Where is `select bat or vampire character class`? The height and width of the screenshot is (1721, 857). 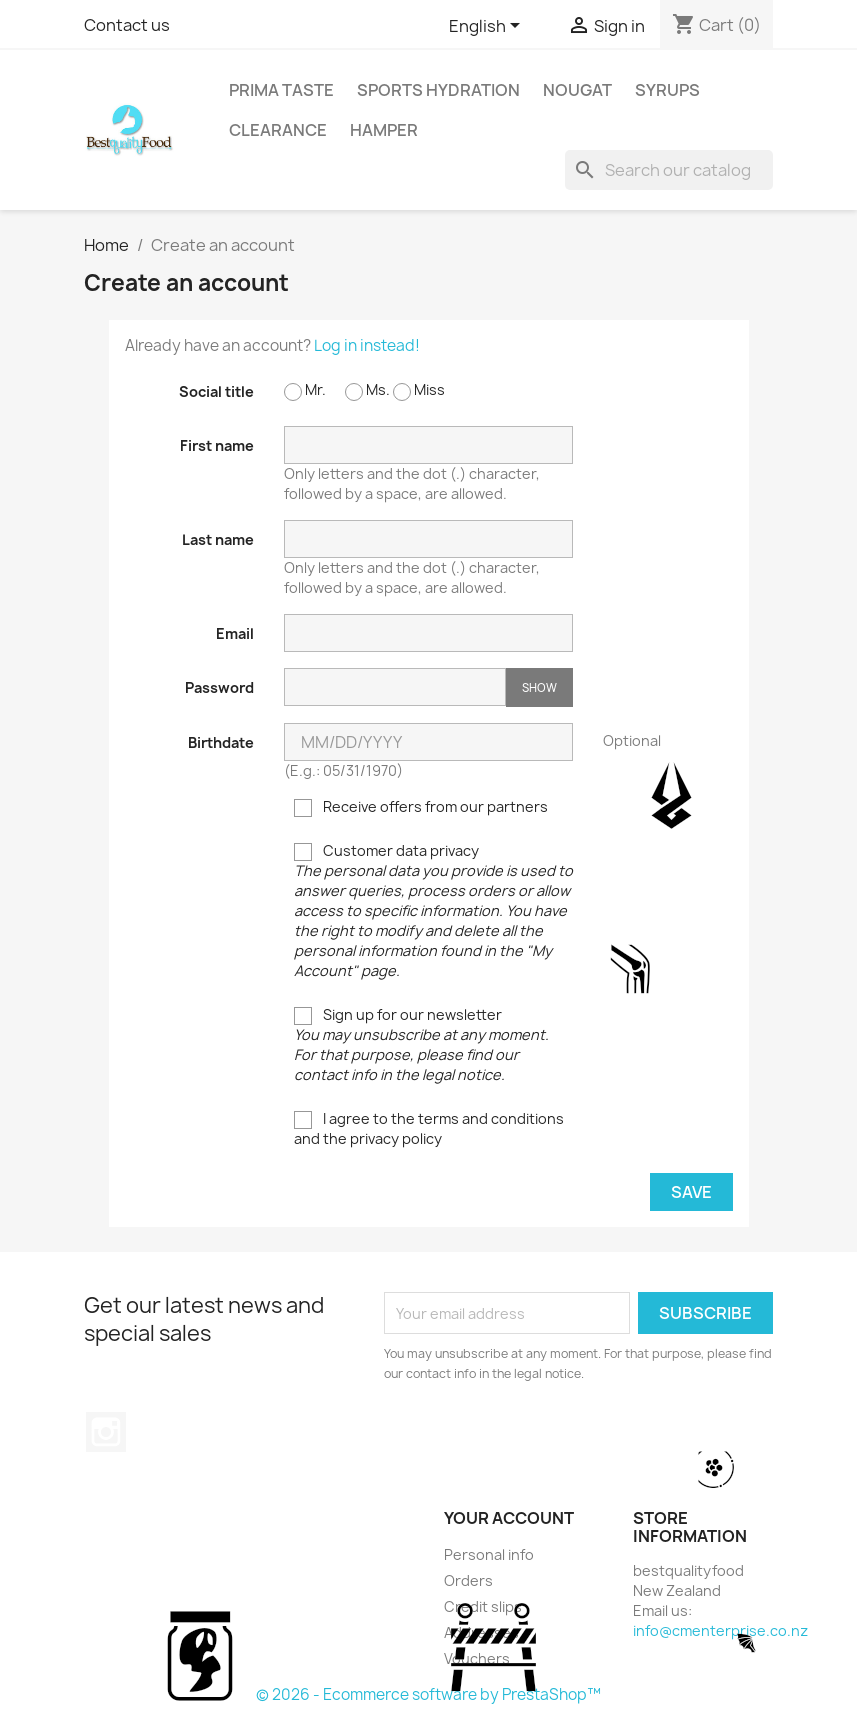 select bat or vampire character class is located at coordinates (746, 1643).